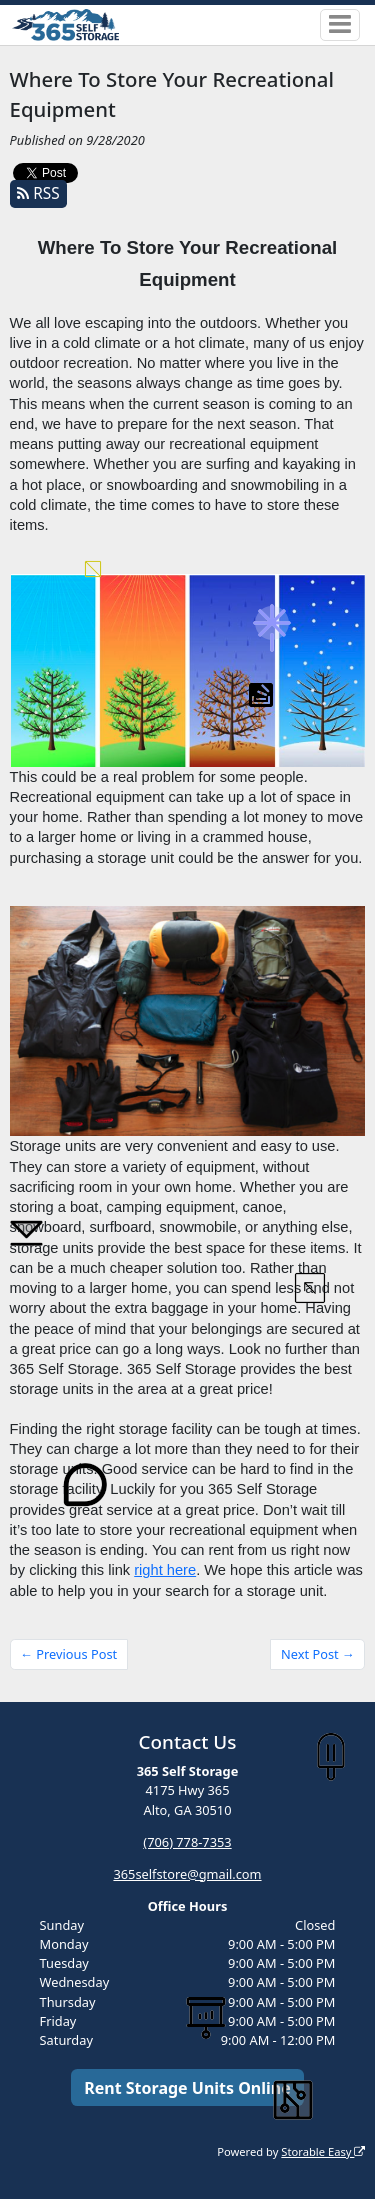 The width and height of the screenshot is (375, 2199). Describe the element at coordinates (293, 2100) in the screenshot. I see `access hardware or circuit settings` at that location.